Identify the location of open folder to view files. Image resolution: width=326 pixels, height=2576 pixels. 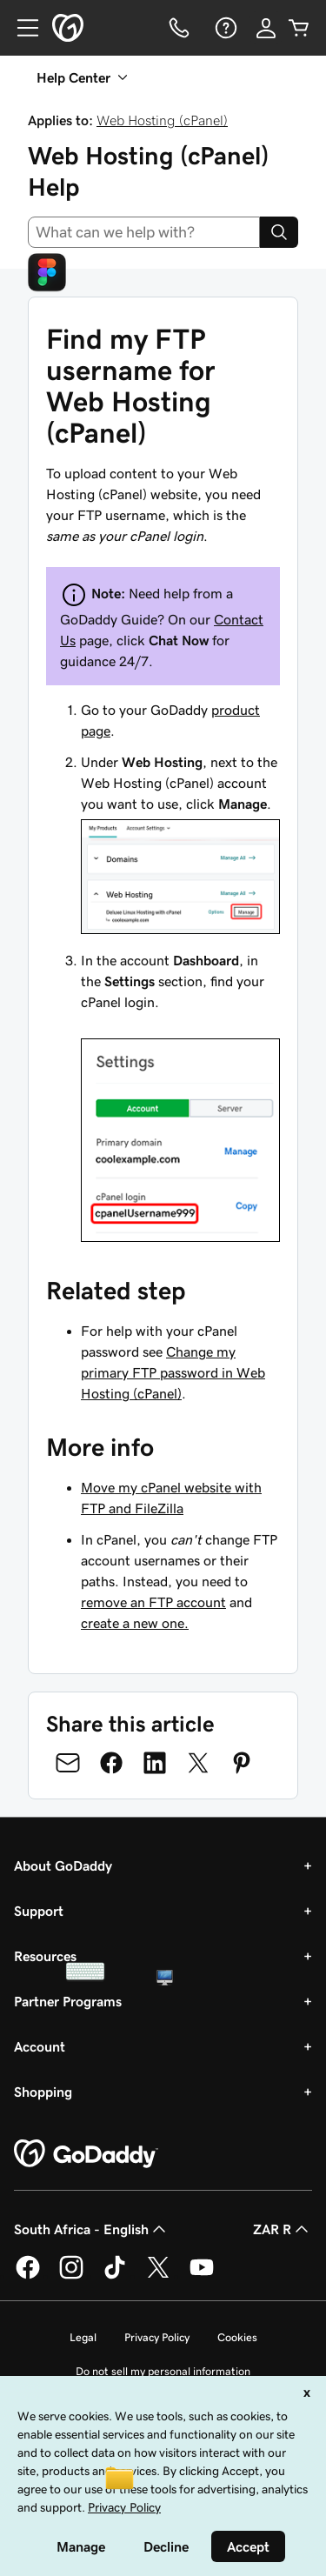
(119, 2478).